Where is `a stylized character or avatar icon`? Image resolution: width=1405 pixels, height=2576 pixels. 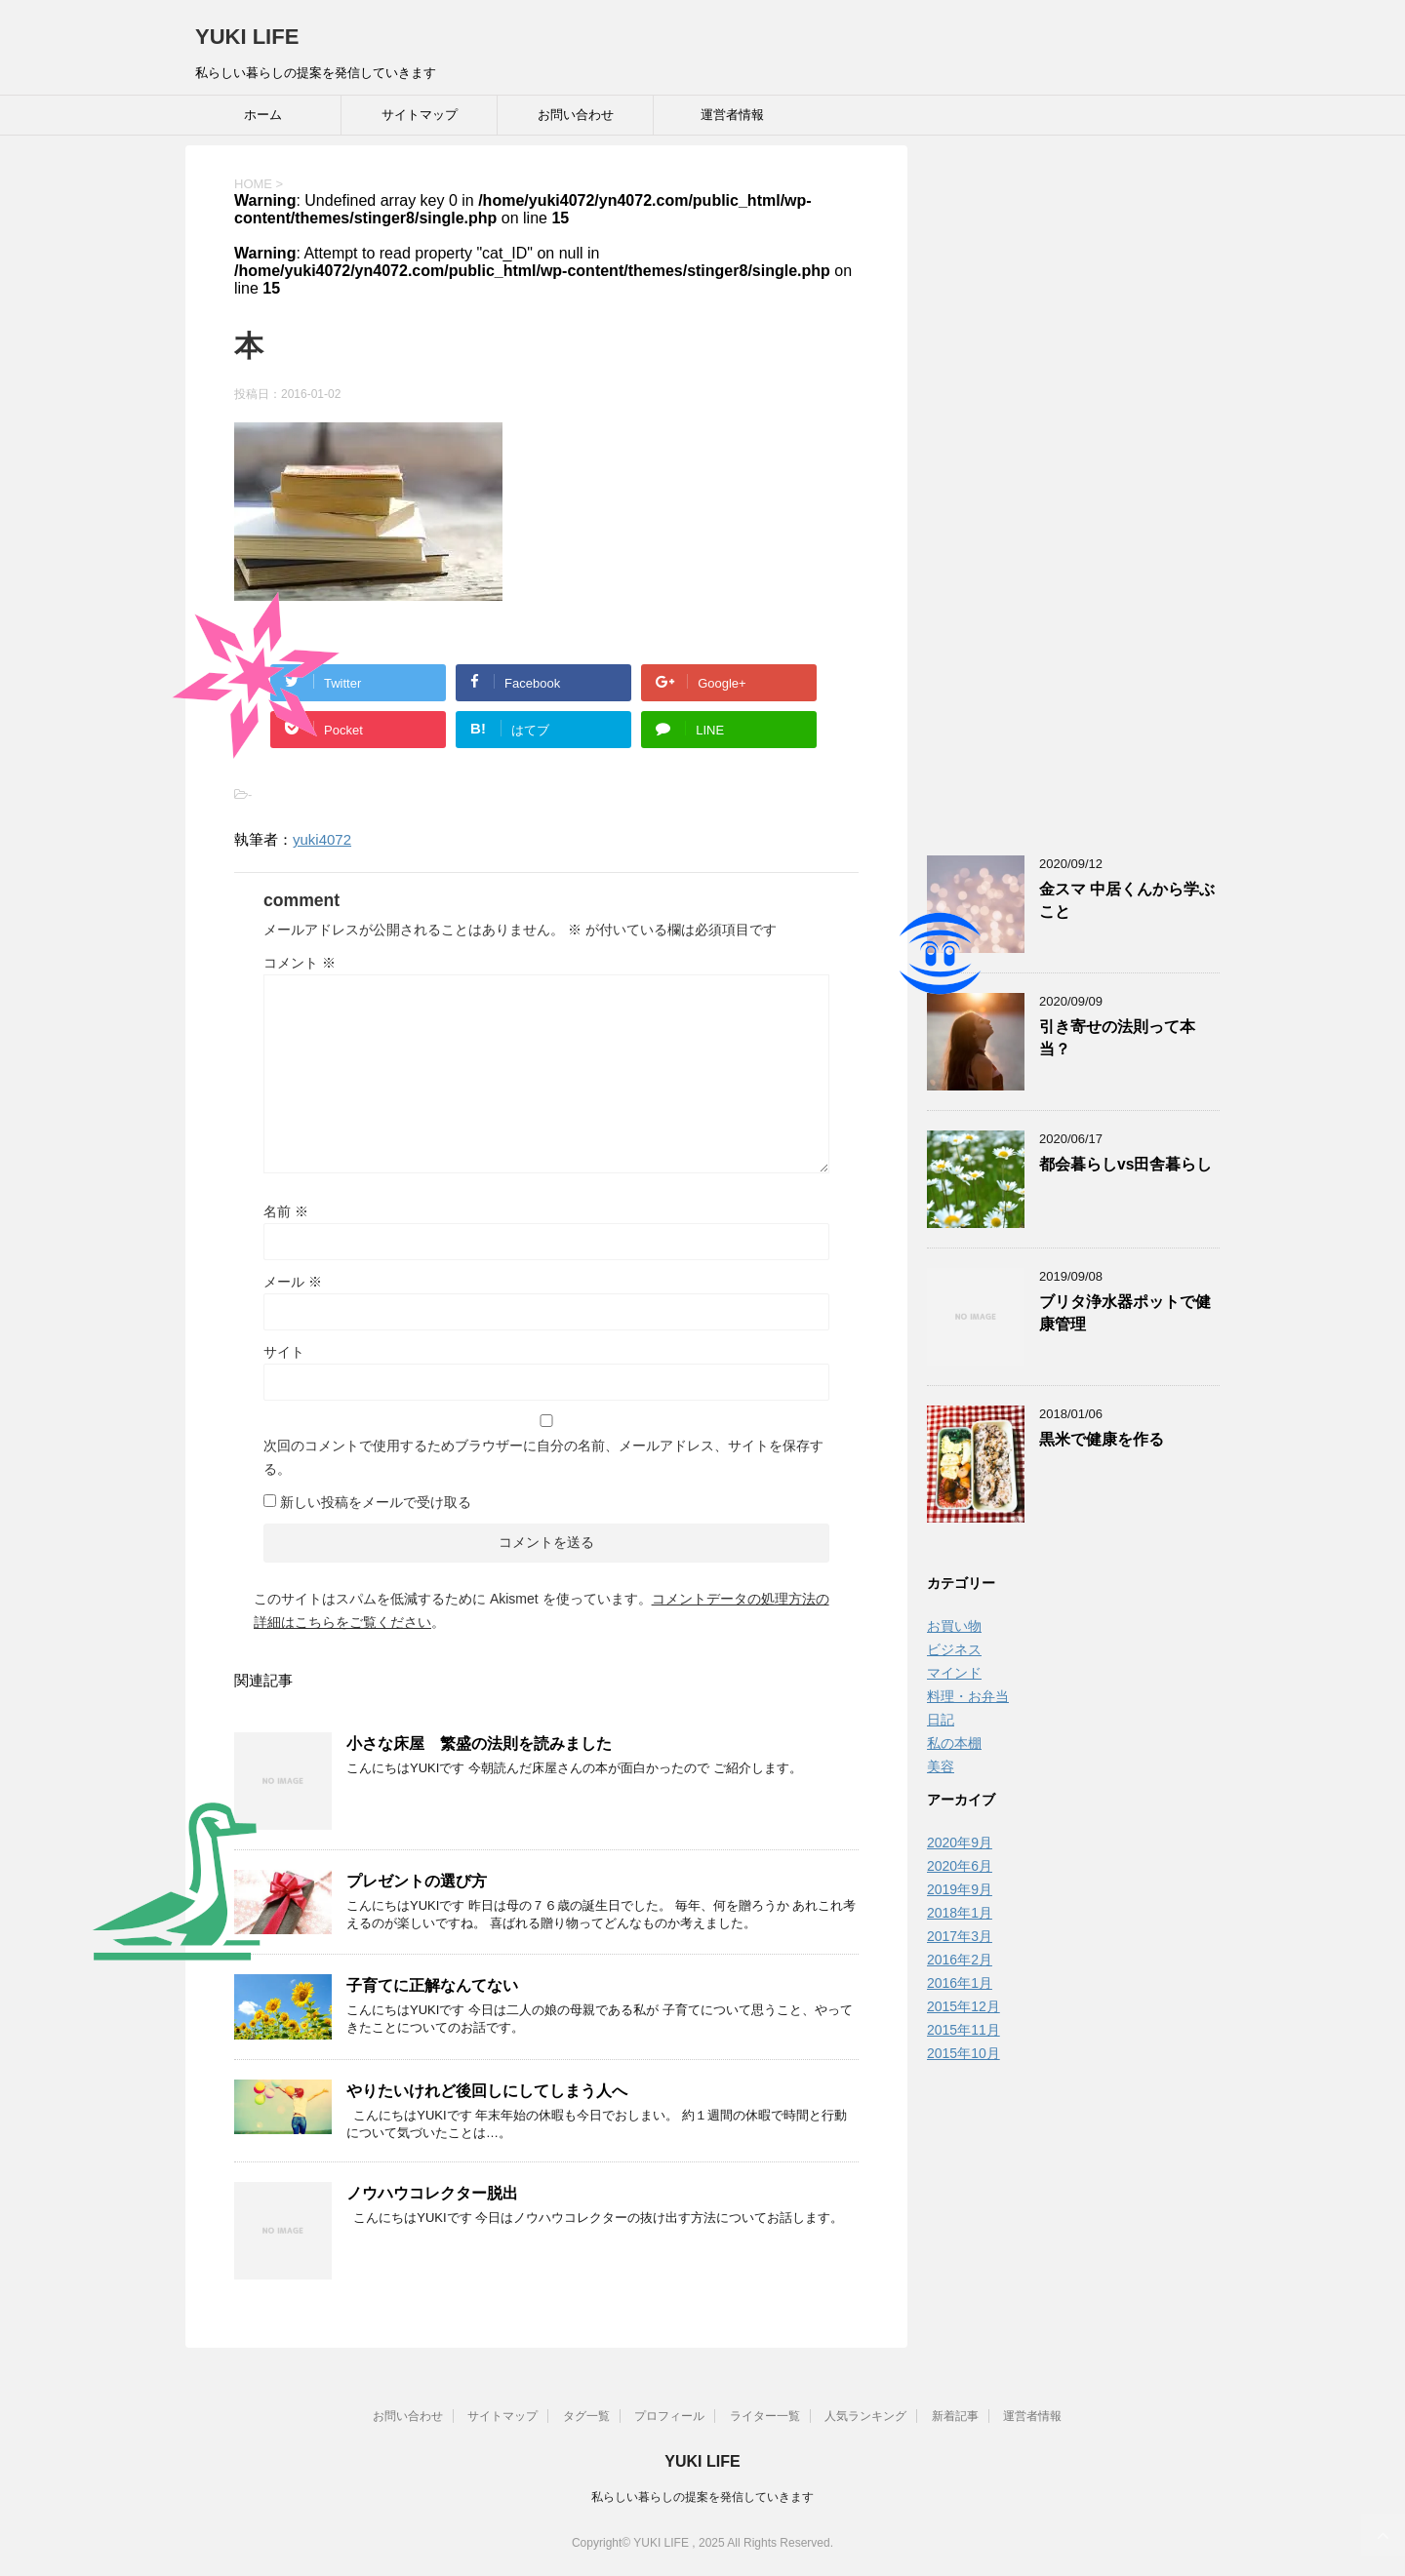
a stylized character or avatar icon is located at coordinates (940, 953).